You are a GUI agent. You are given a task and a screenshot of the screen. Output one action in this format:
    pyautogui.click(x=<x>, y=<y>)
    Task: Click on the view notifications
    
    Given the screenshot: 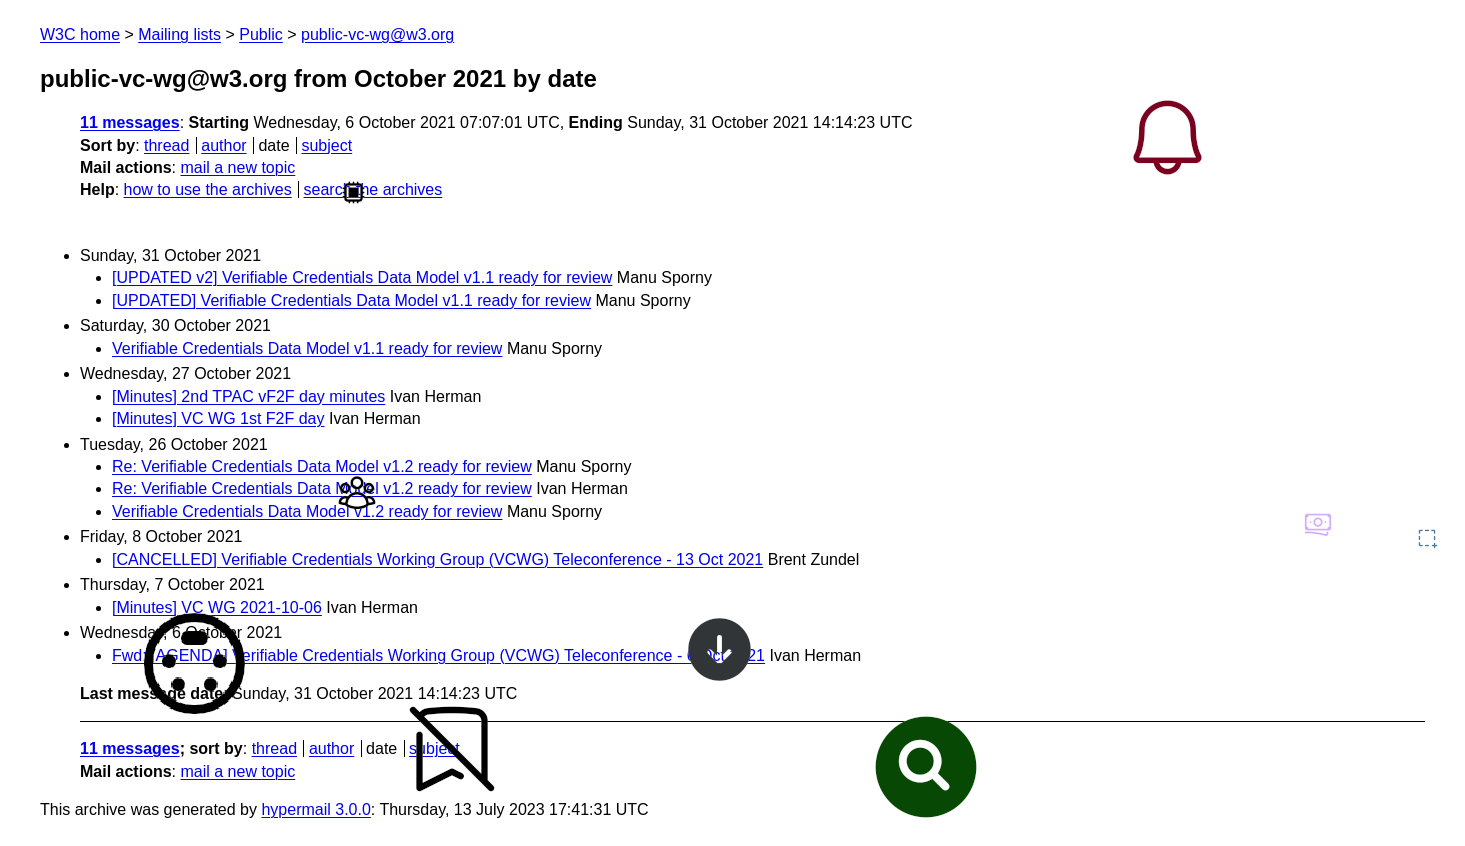 What is the action you would take?
    pyautogui.click(x=1167, y=137)
    